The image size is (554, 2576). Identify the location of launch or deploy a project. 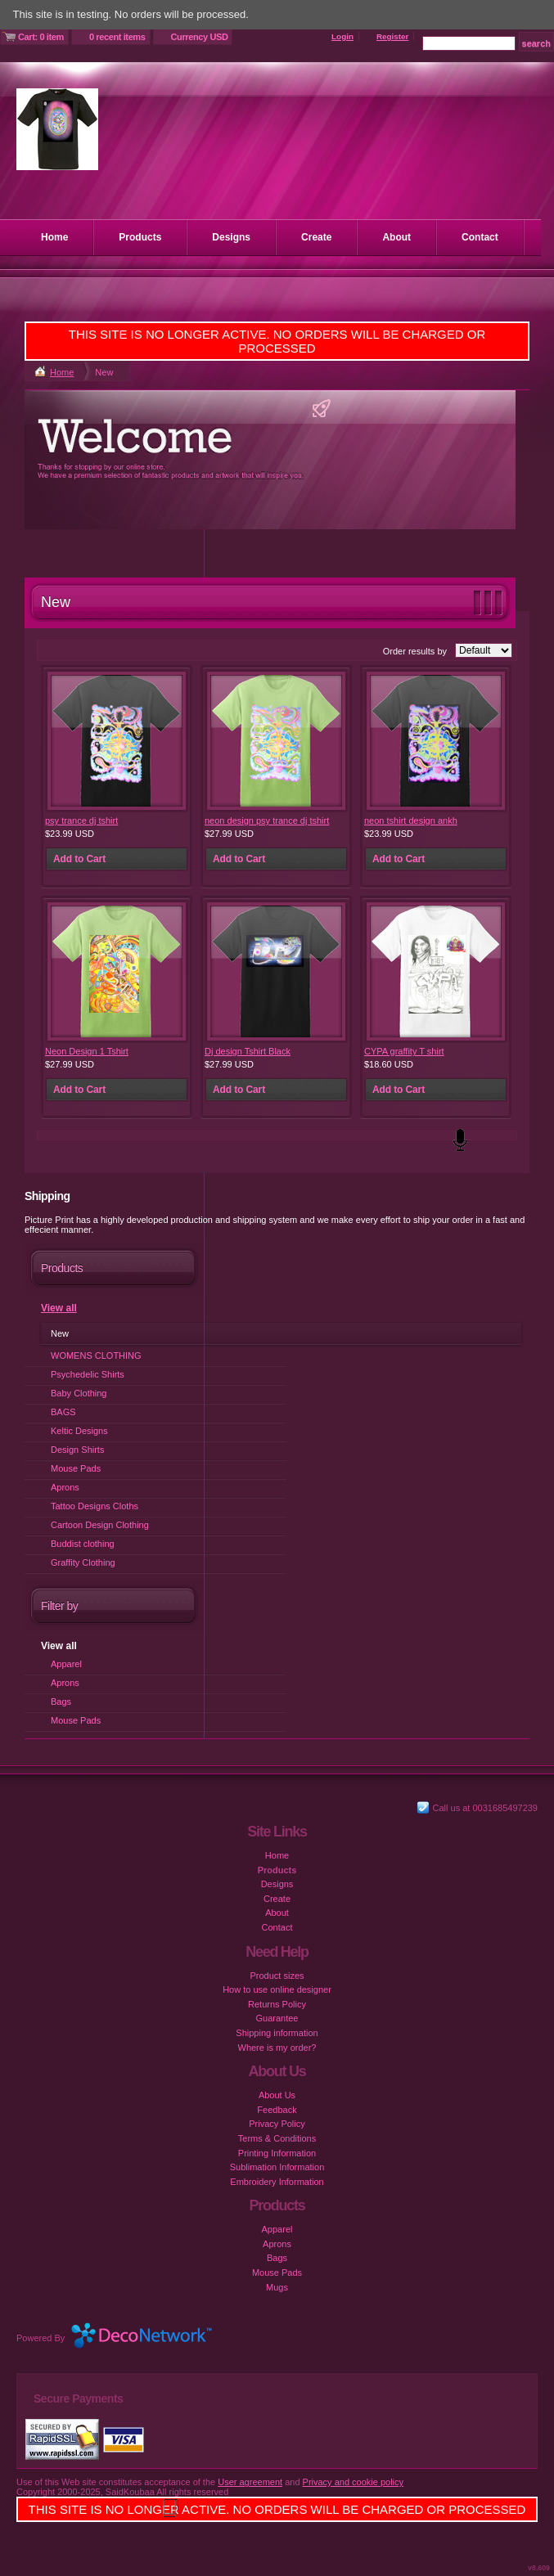
(322, 408).